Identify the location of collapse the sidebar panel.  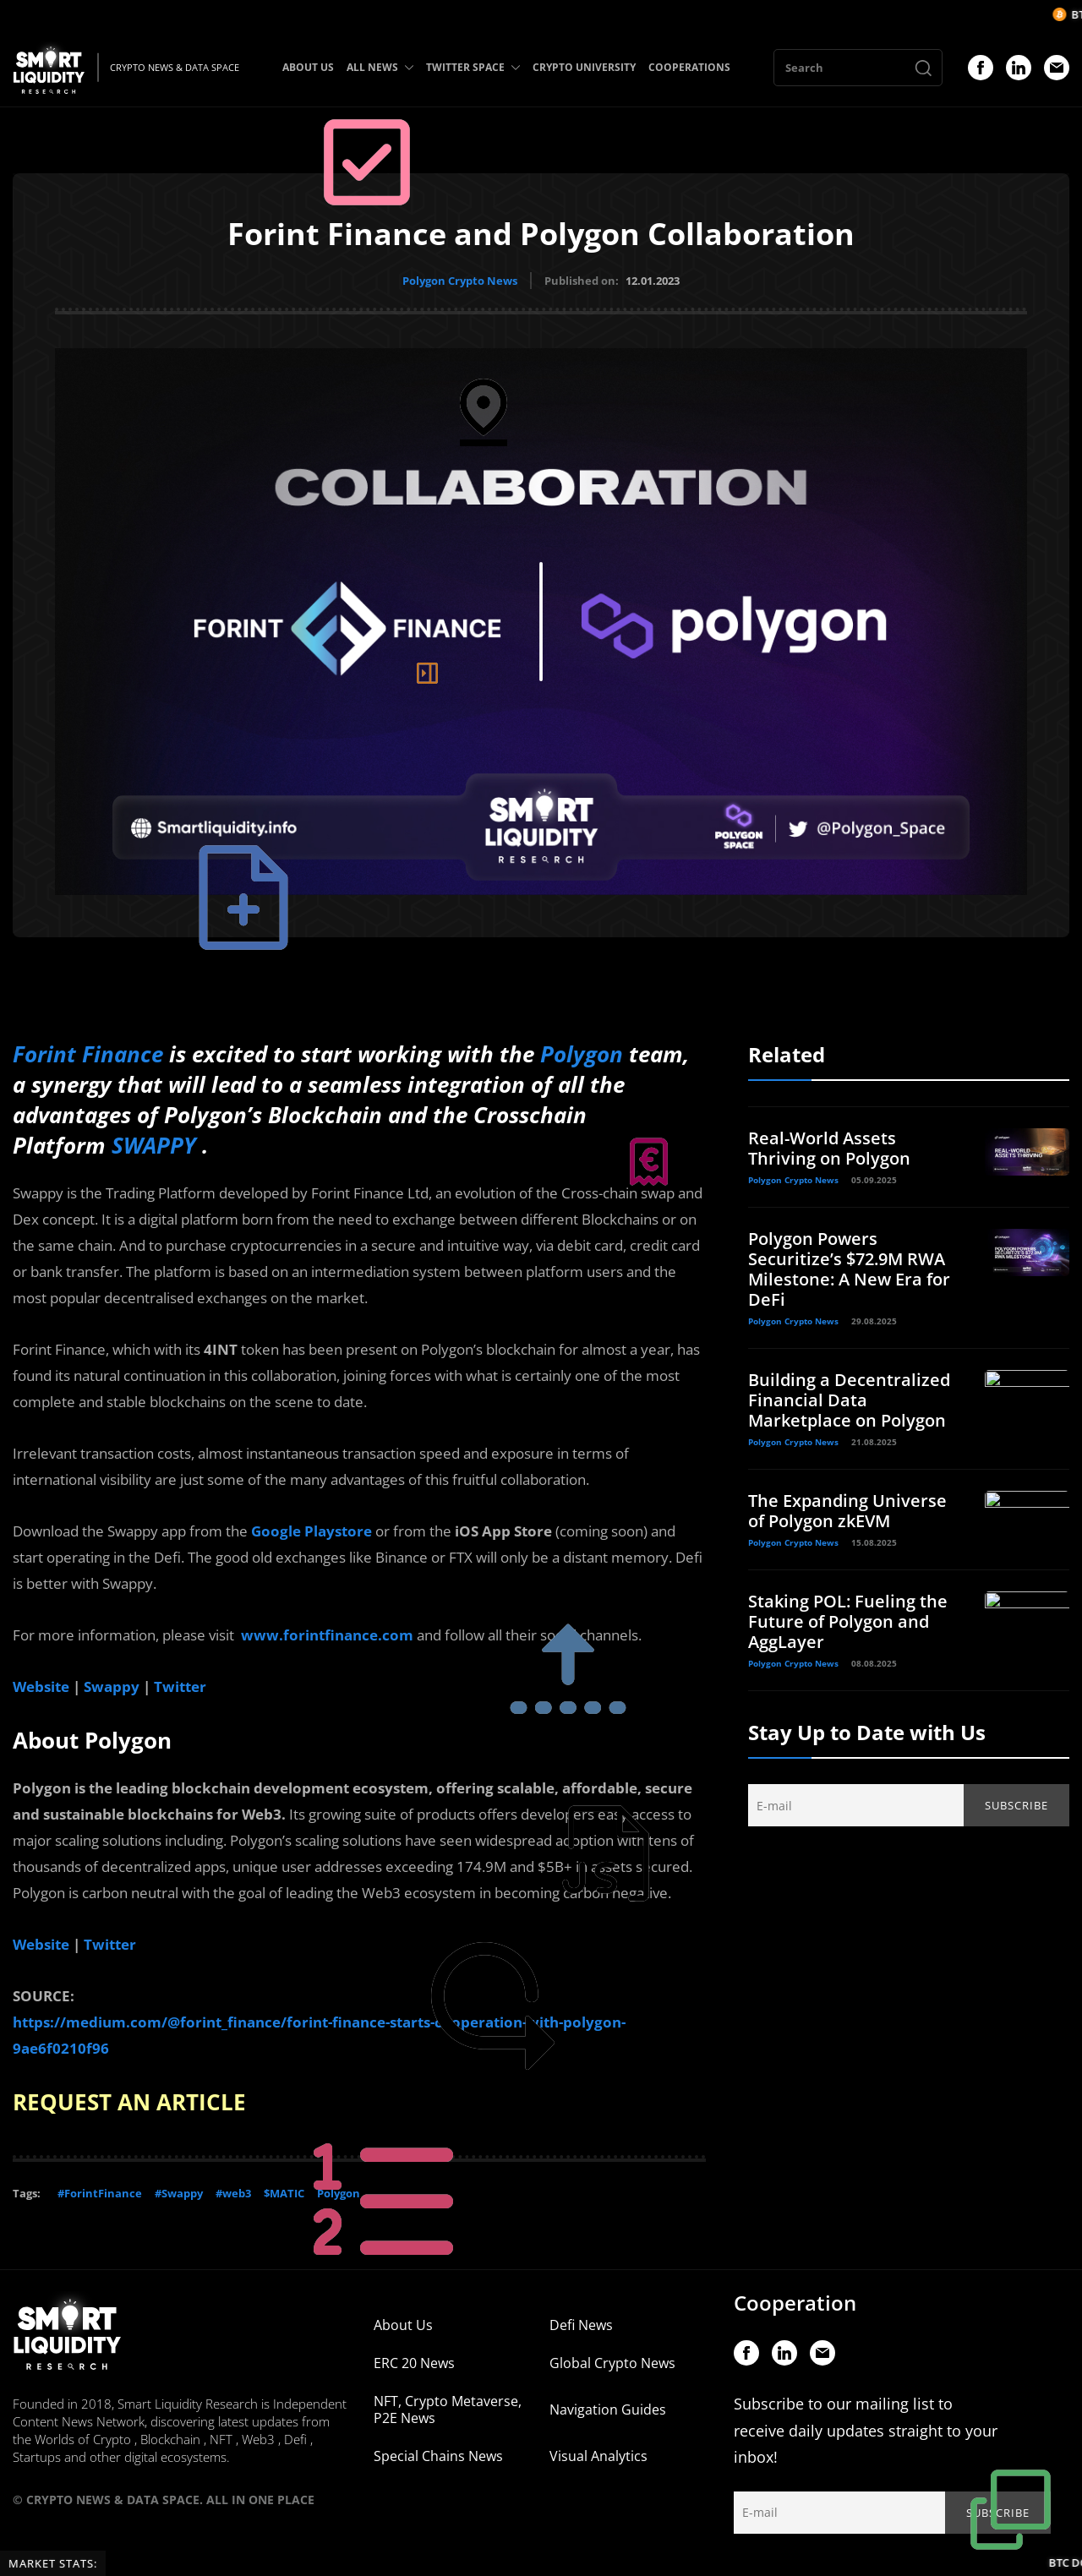
(427, 673).